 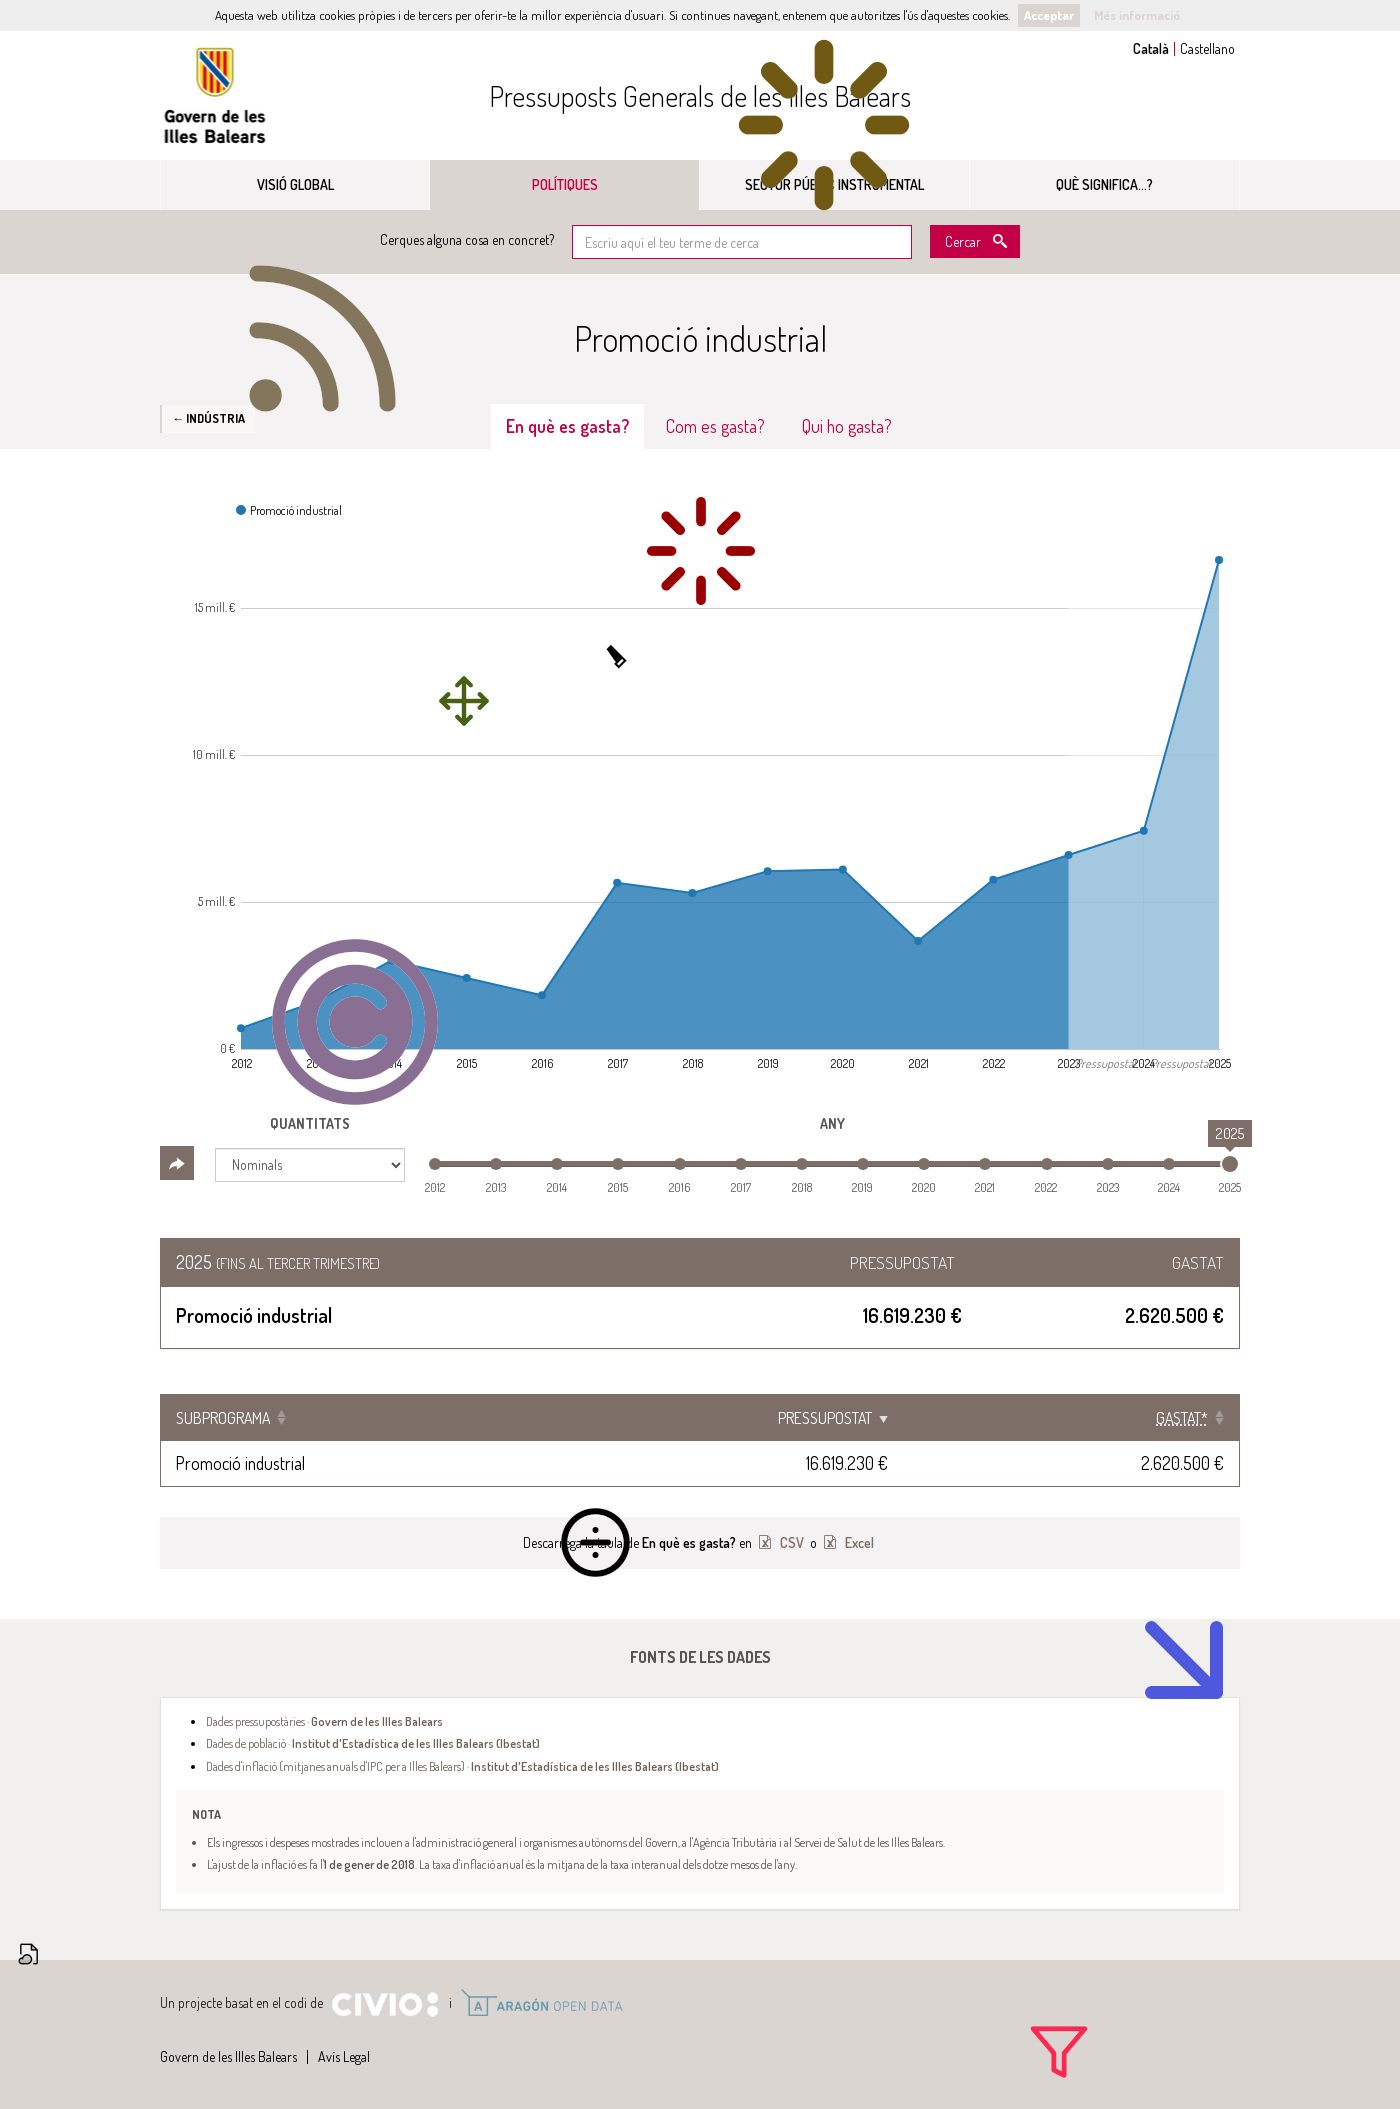 I want to click on filter or sort content, so click(x=1059, y=2052).